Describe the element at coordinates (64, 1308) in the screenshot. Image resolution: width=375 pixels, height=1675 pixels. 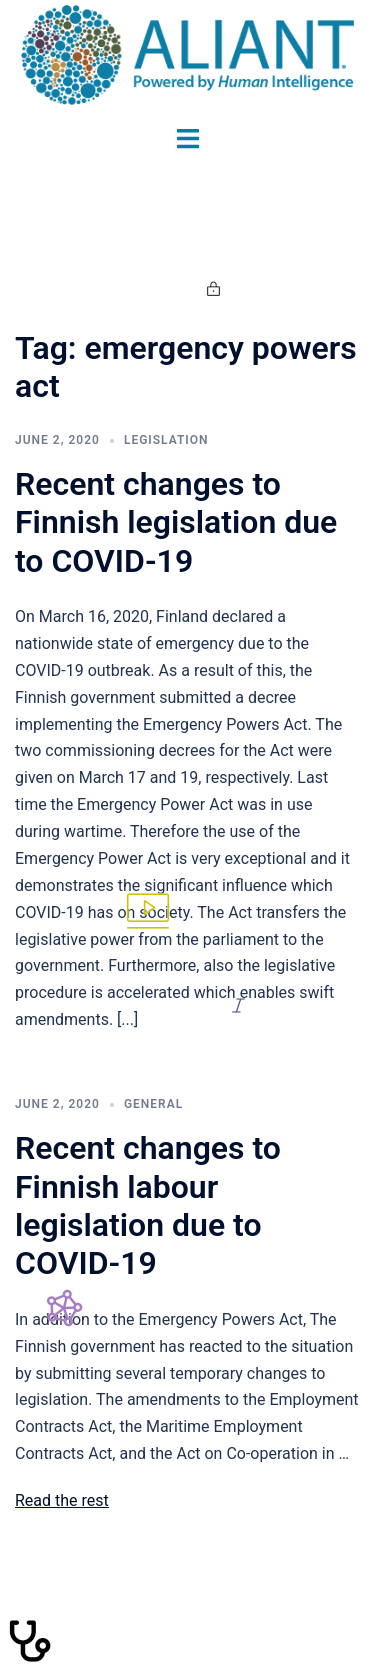
I see `connect to the fediverse network` at that location.